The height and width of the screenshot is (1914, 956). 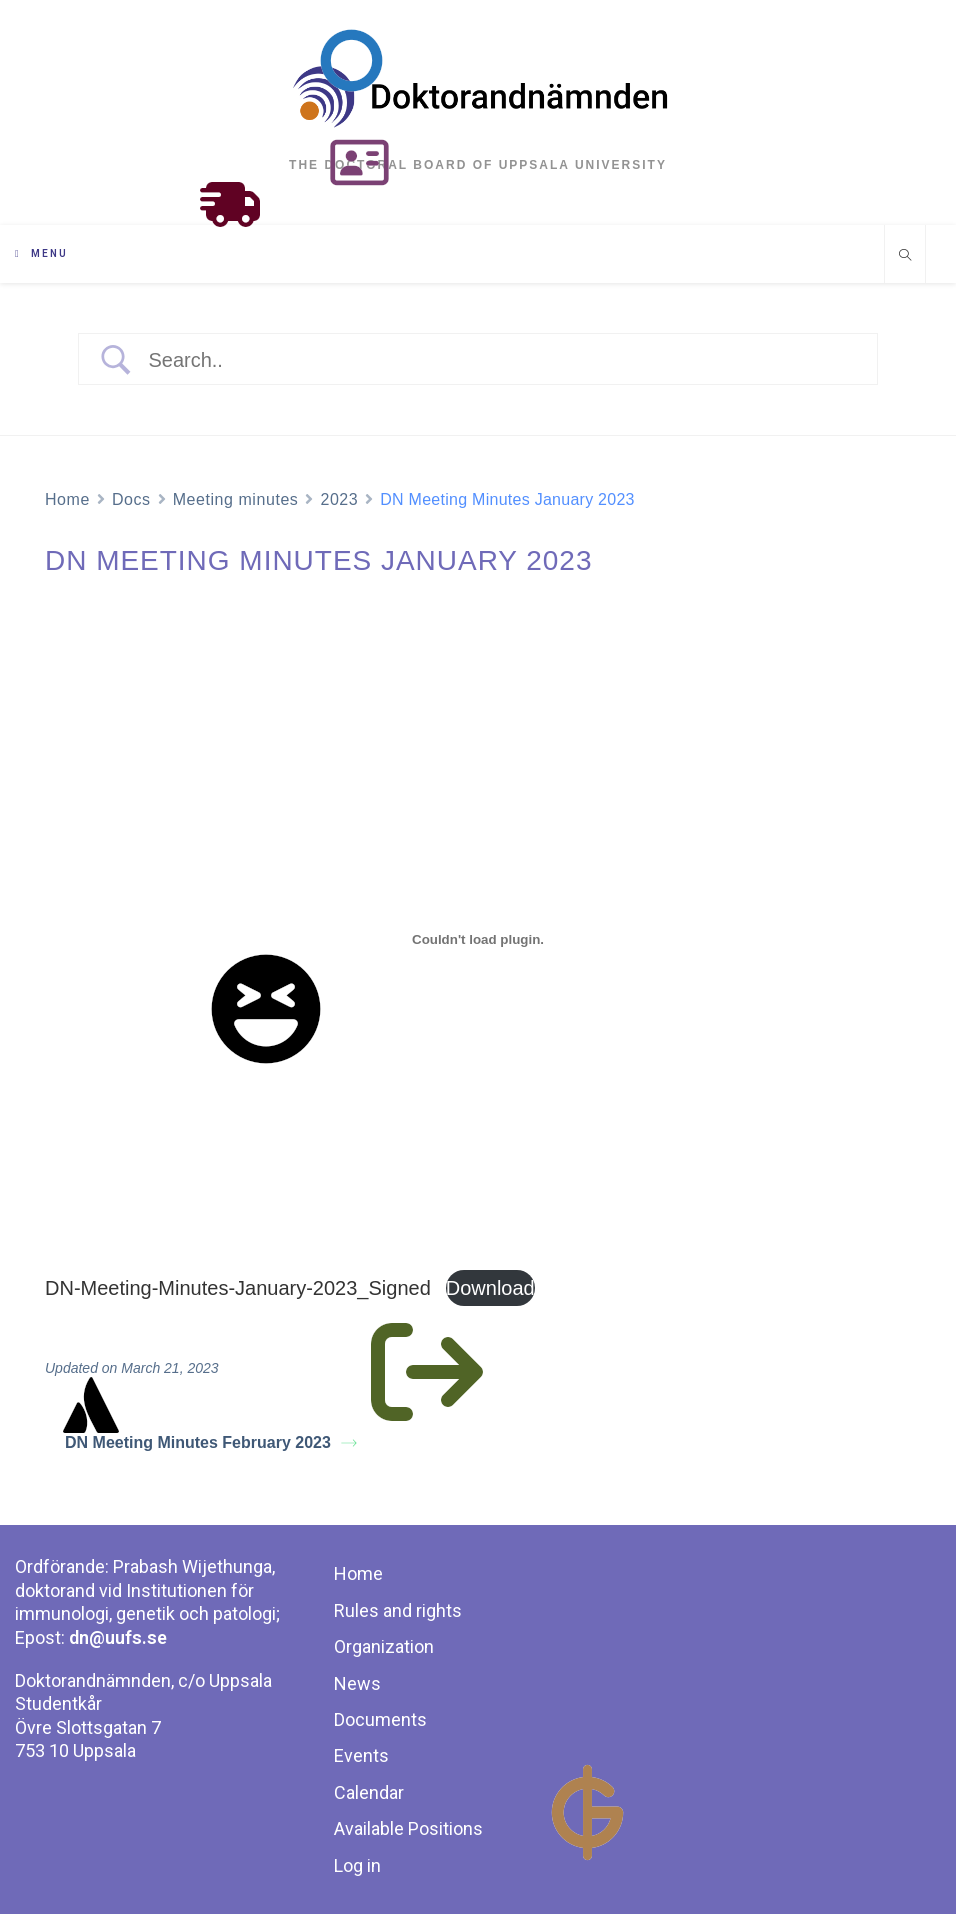 What do you see at coordinates (587, 1812) in the screenshot?
I see `indicates paraguayan guaraní currency` at bounding box center [587, 1812].